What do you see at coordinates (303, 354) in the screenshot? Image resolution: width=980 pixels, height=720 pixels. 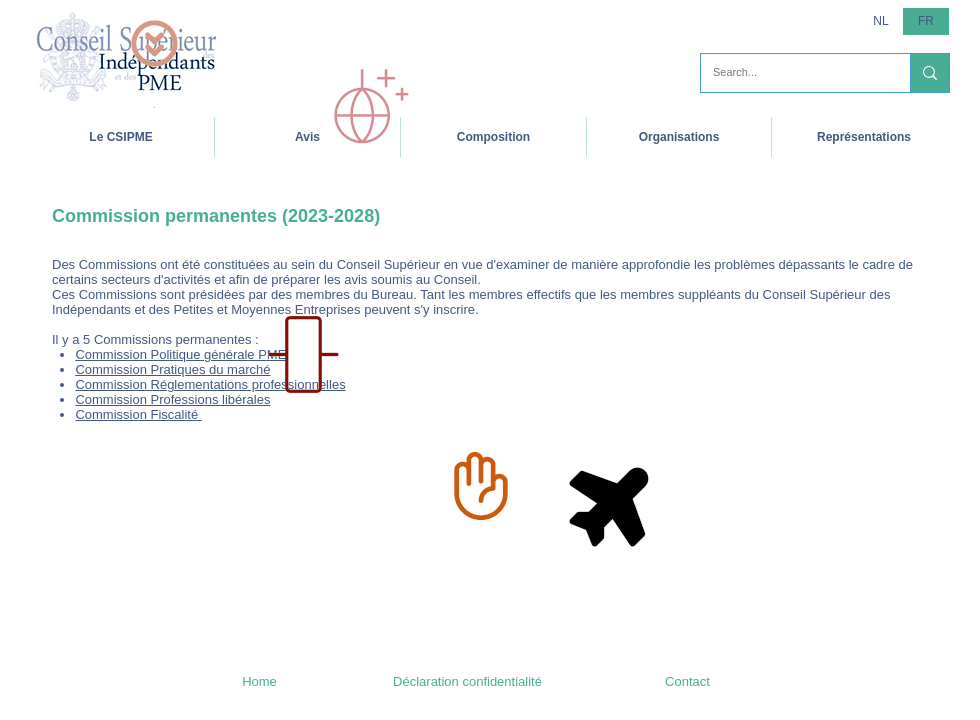 I see `align object to vertical center` at bounding box center [303, 354].